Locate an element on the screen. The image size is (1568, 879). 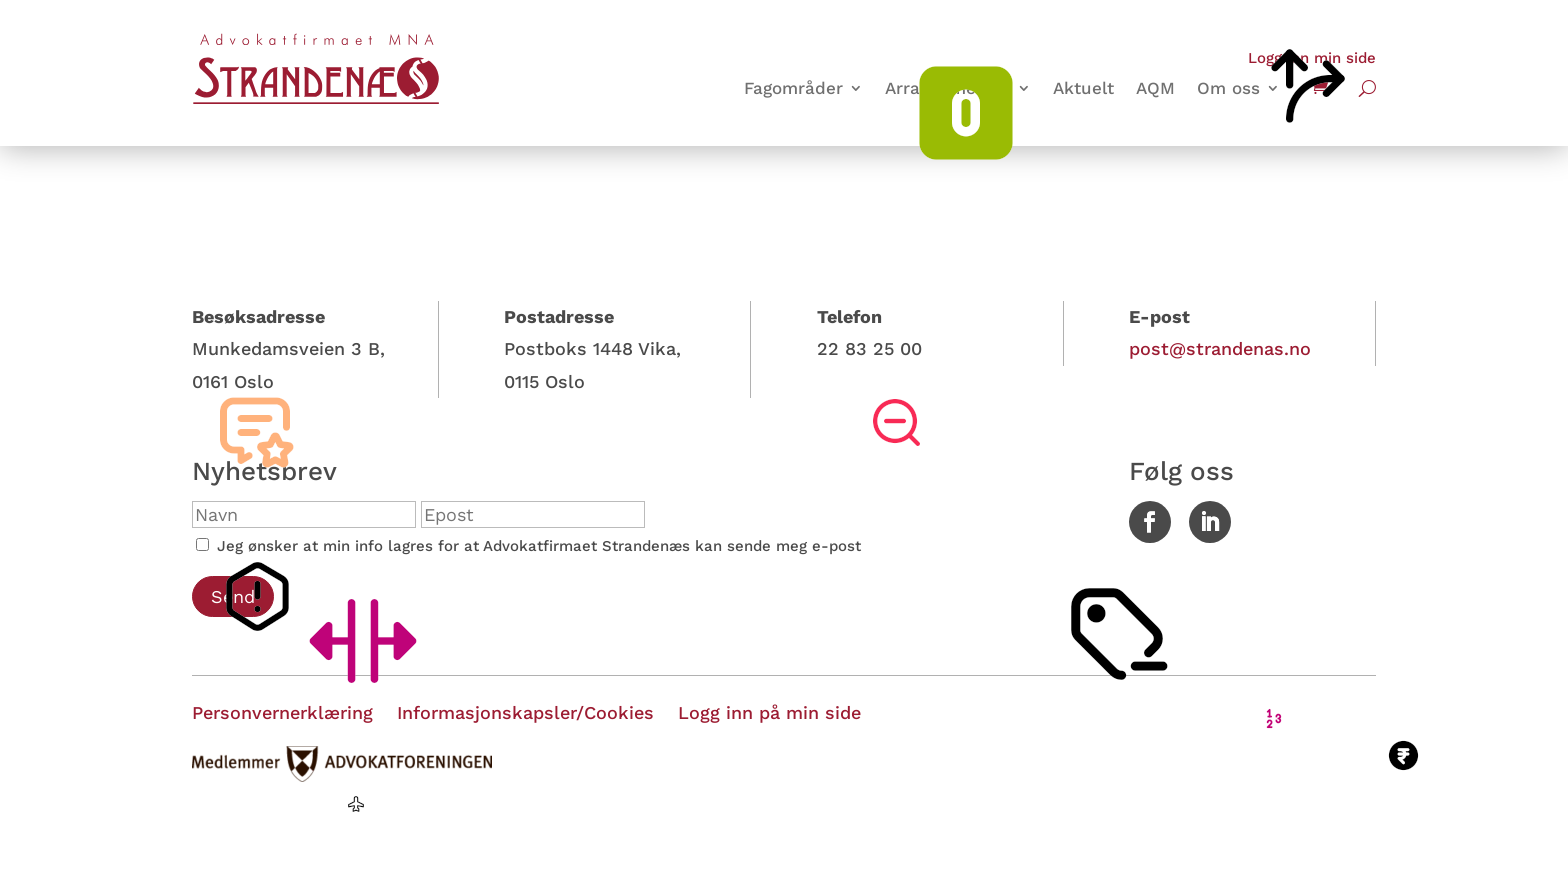
zoom out to decrease magnification is located at coordinates (896, 422).